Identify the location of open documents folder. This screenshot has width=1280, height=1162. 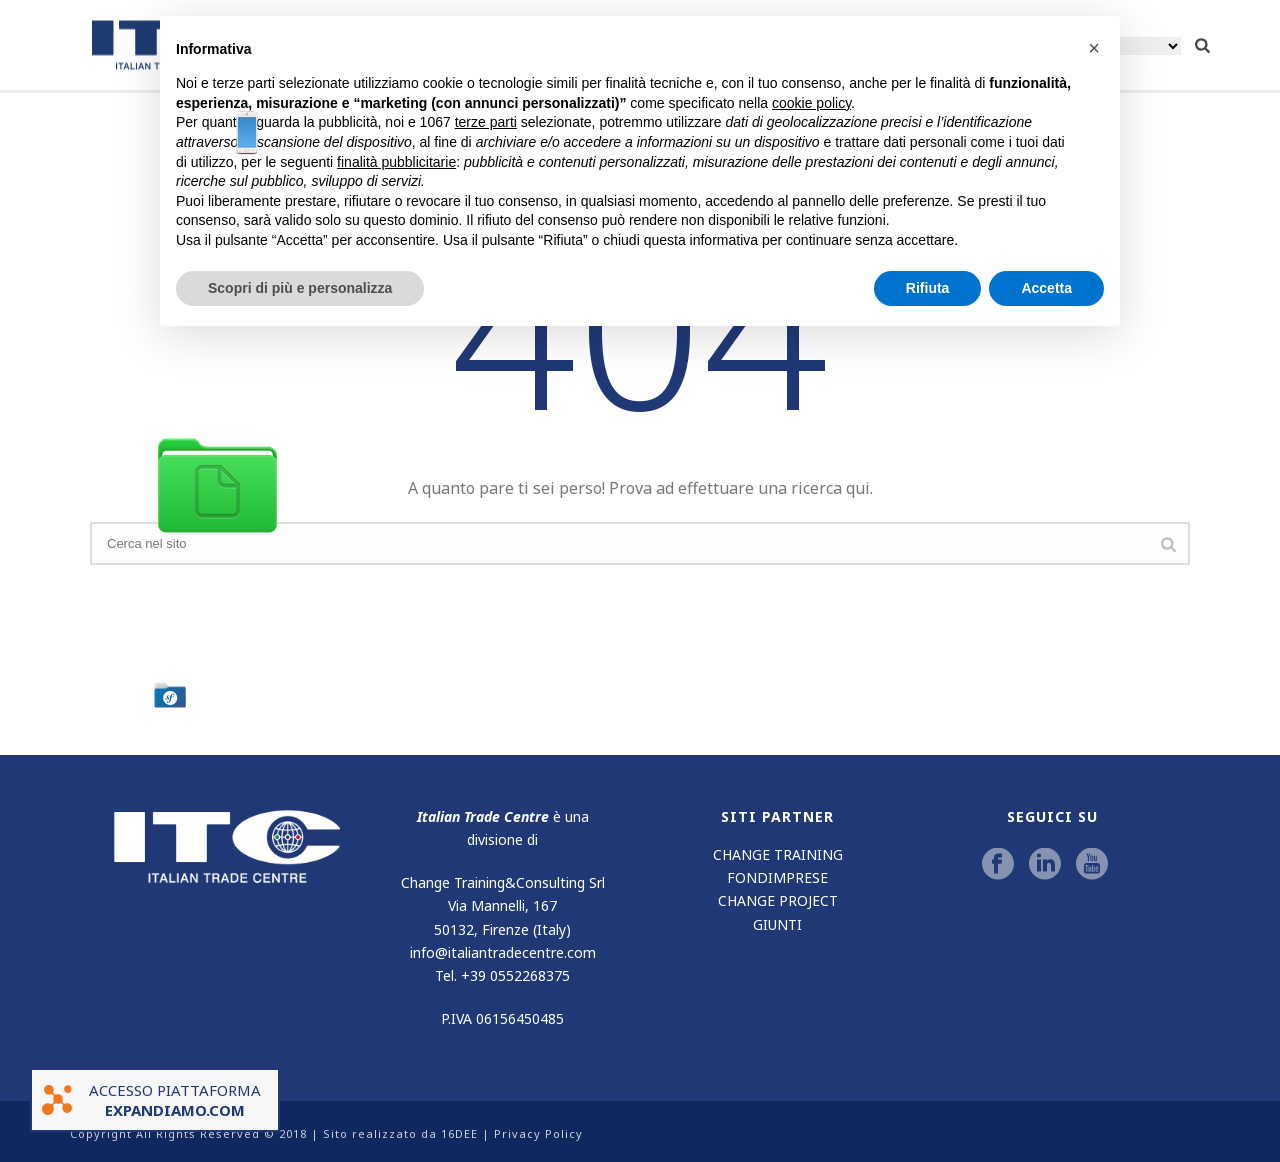
(217, 485).